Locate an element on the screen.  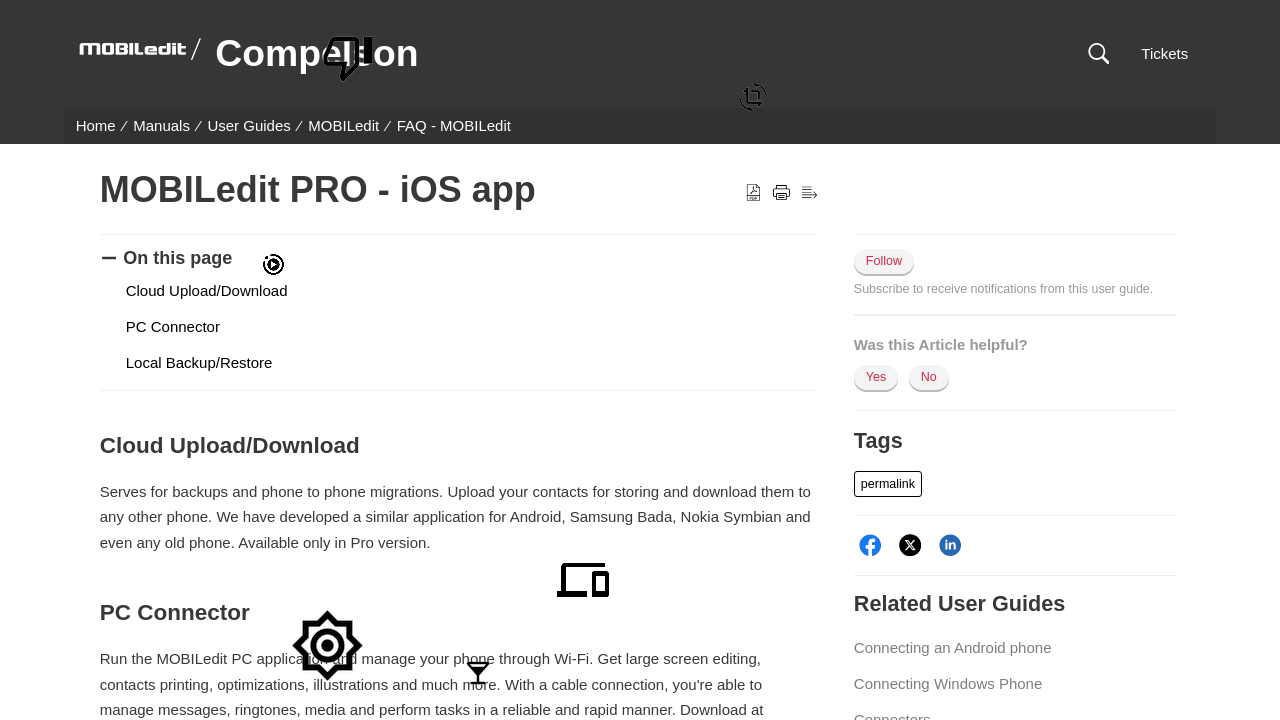
find nearby bars or nightlife is located at coordinates (478, 673).